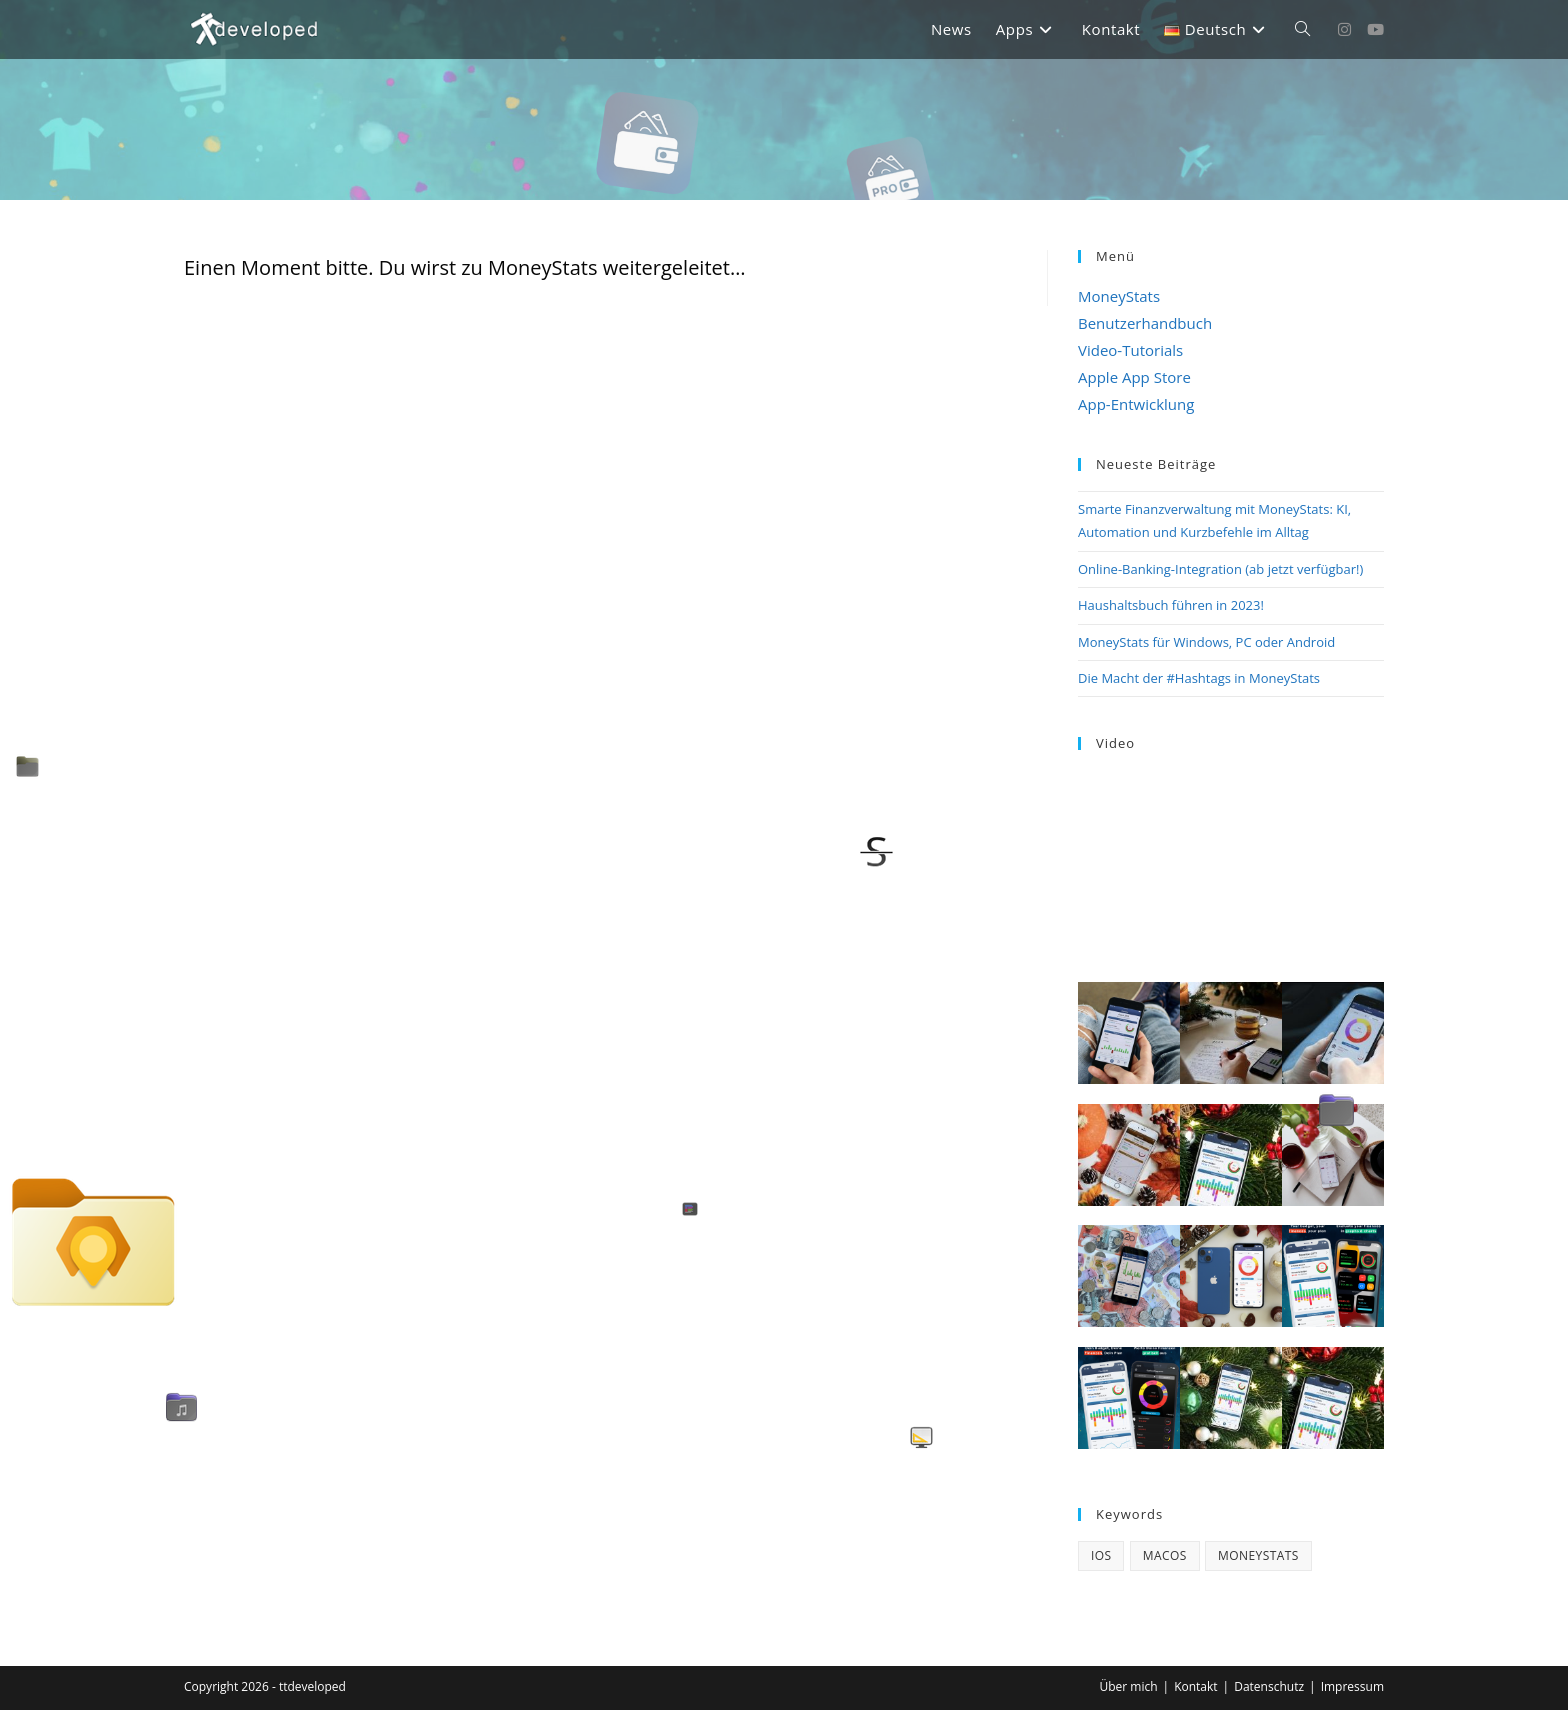 Image resolution: width=1568 pixels, height=1710 pixels. I want to click on open software development tools, so click(690, 1209).